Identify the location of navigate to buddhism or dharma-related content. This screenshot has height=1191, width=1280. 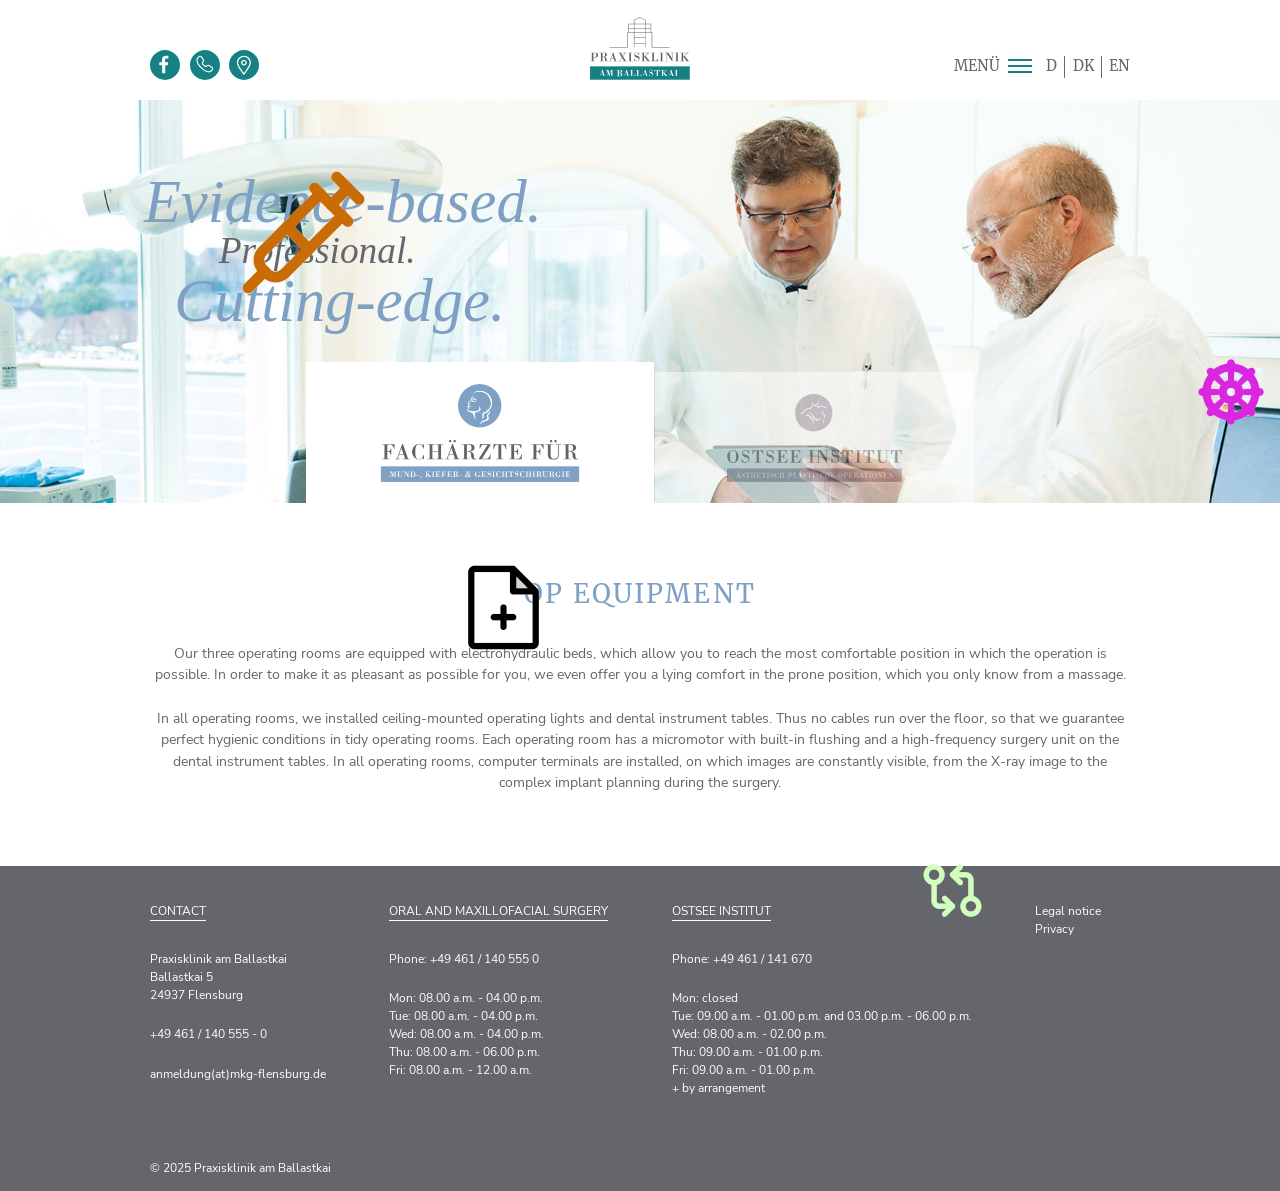
(1231, 392).